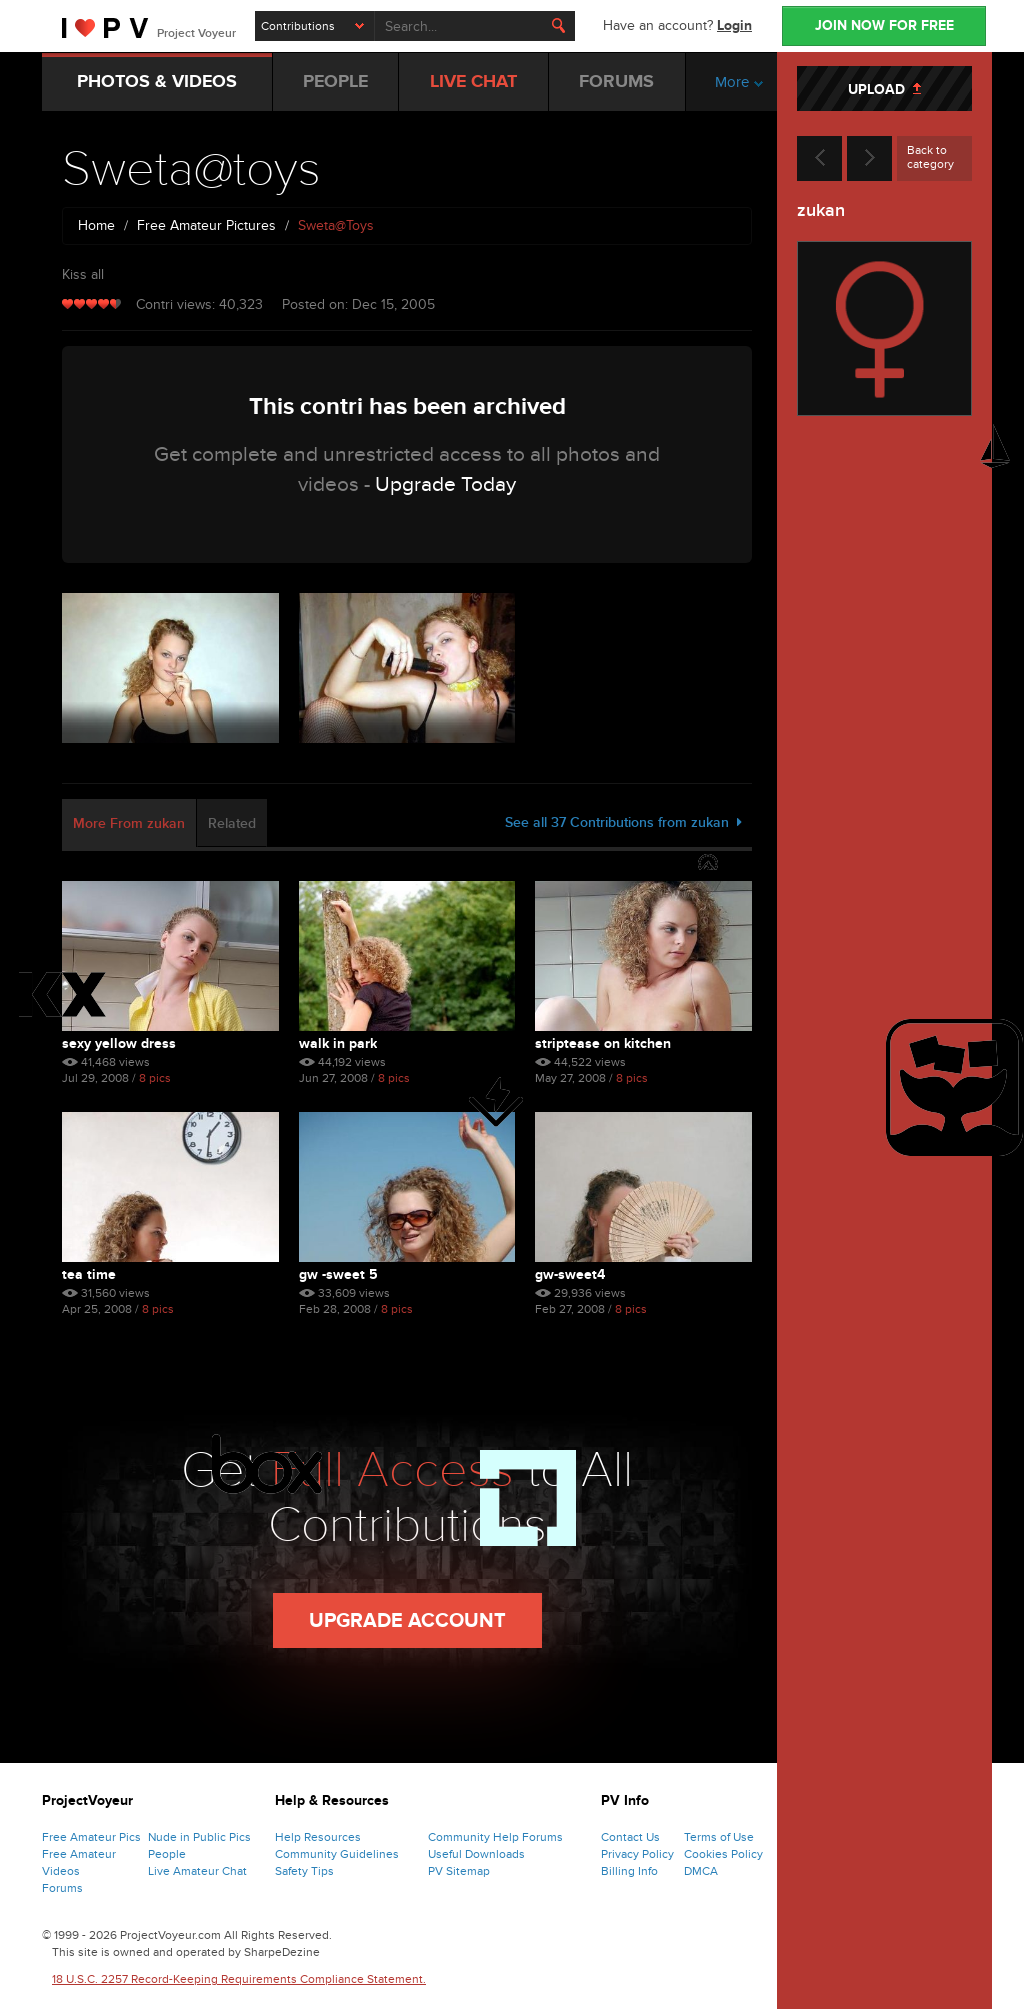 The height and width of the screenshot is (2009, 1024). What do you see at coordinates (708, 862) in the screenshot?
I see `open the Paramount+ streaming app` at bounding box center [708, 862].